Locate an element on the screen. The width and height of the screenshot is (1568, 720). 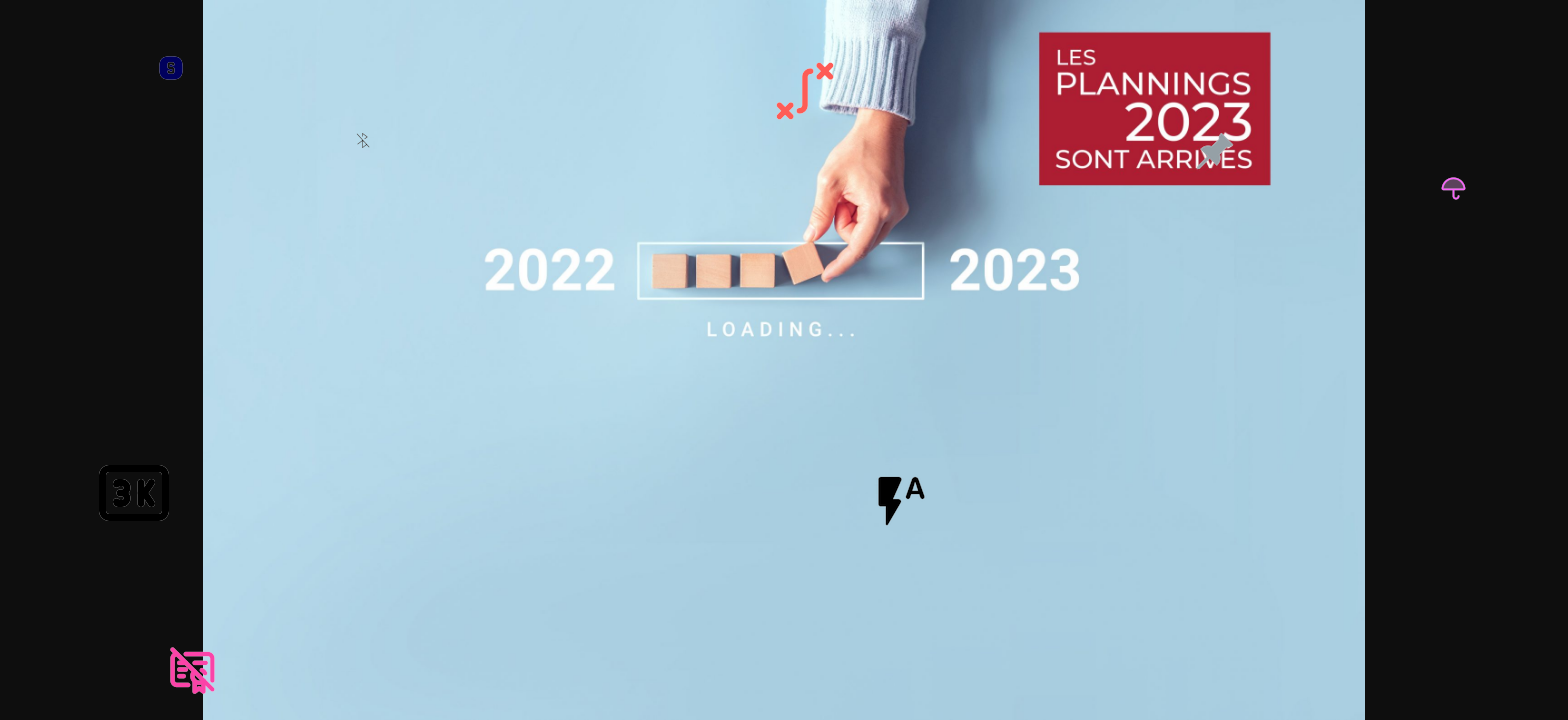
indicates weather protection or rain forecast is located at coordinates (1453, 188).